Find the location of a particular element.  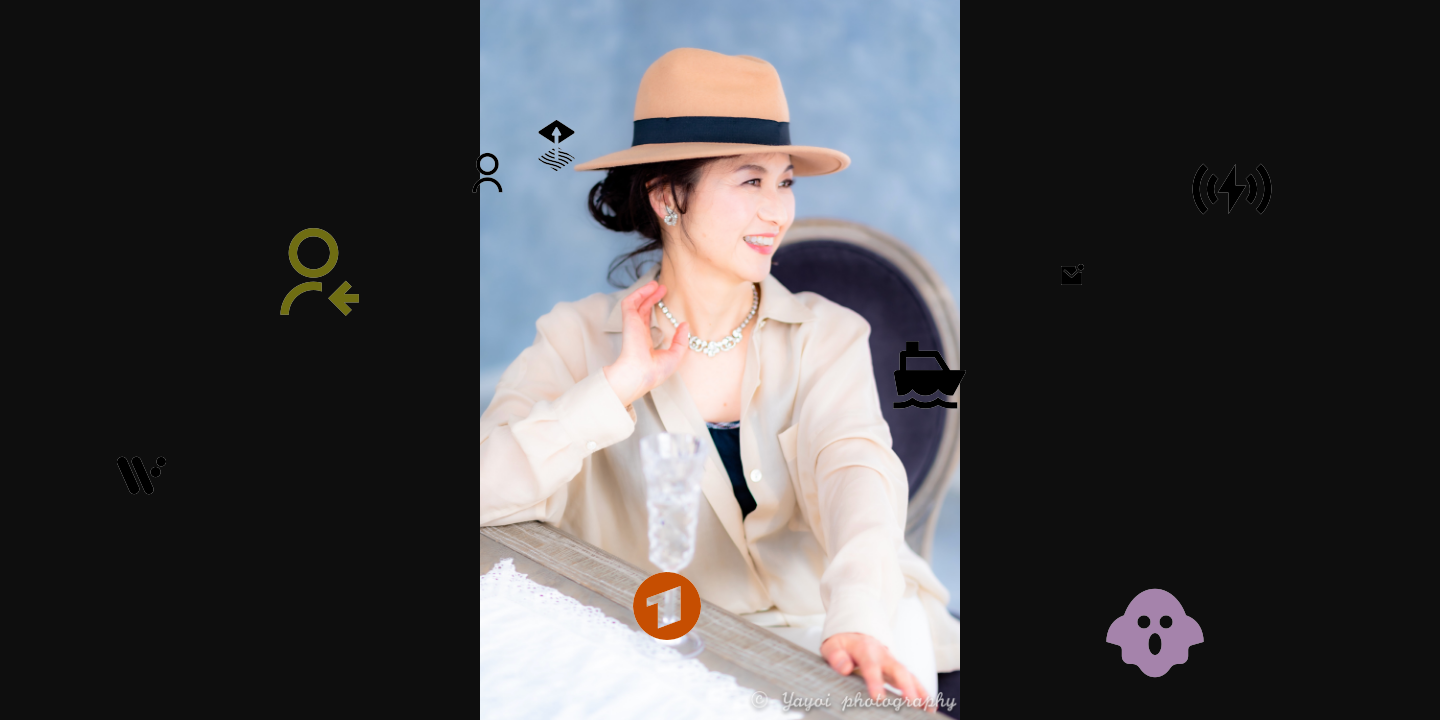

flux brand logo is located at coordinates (556, 145).